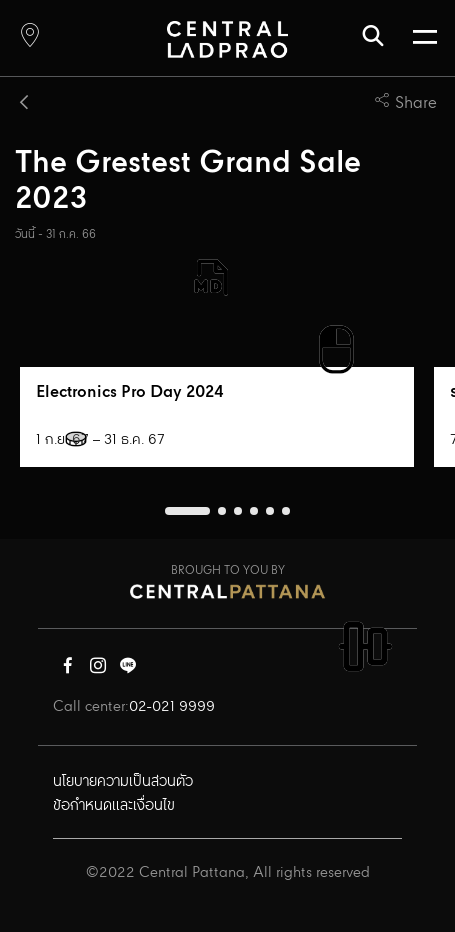  Describe the element at coordinates (212, 277) in the screenshot. I see `open a markdown file` at that location.